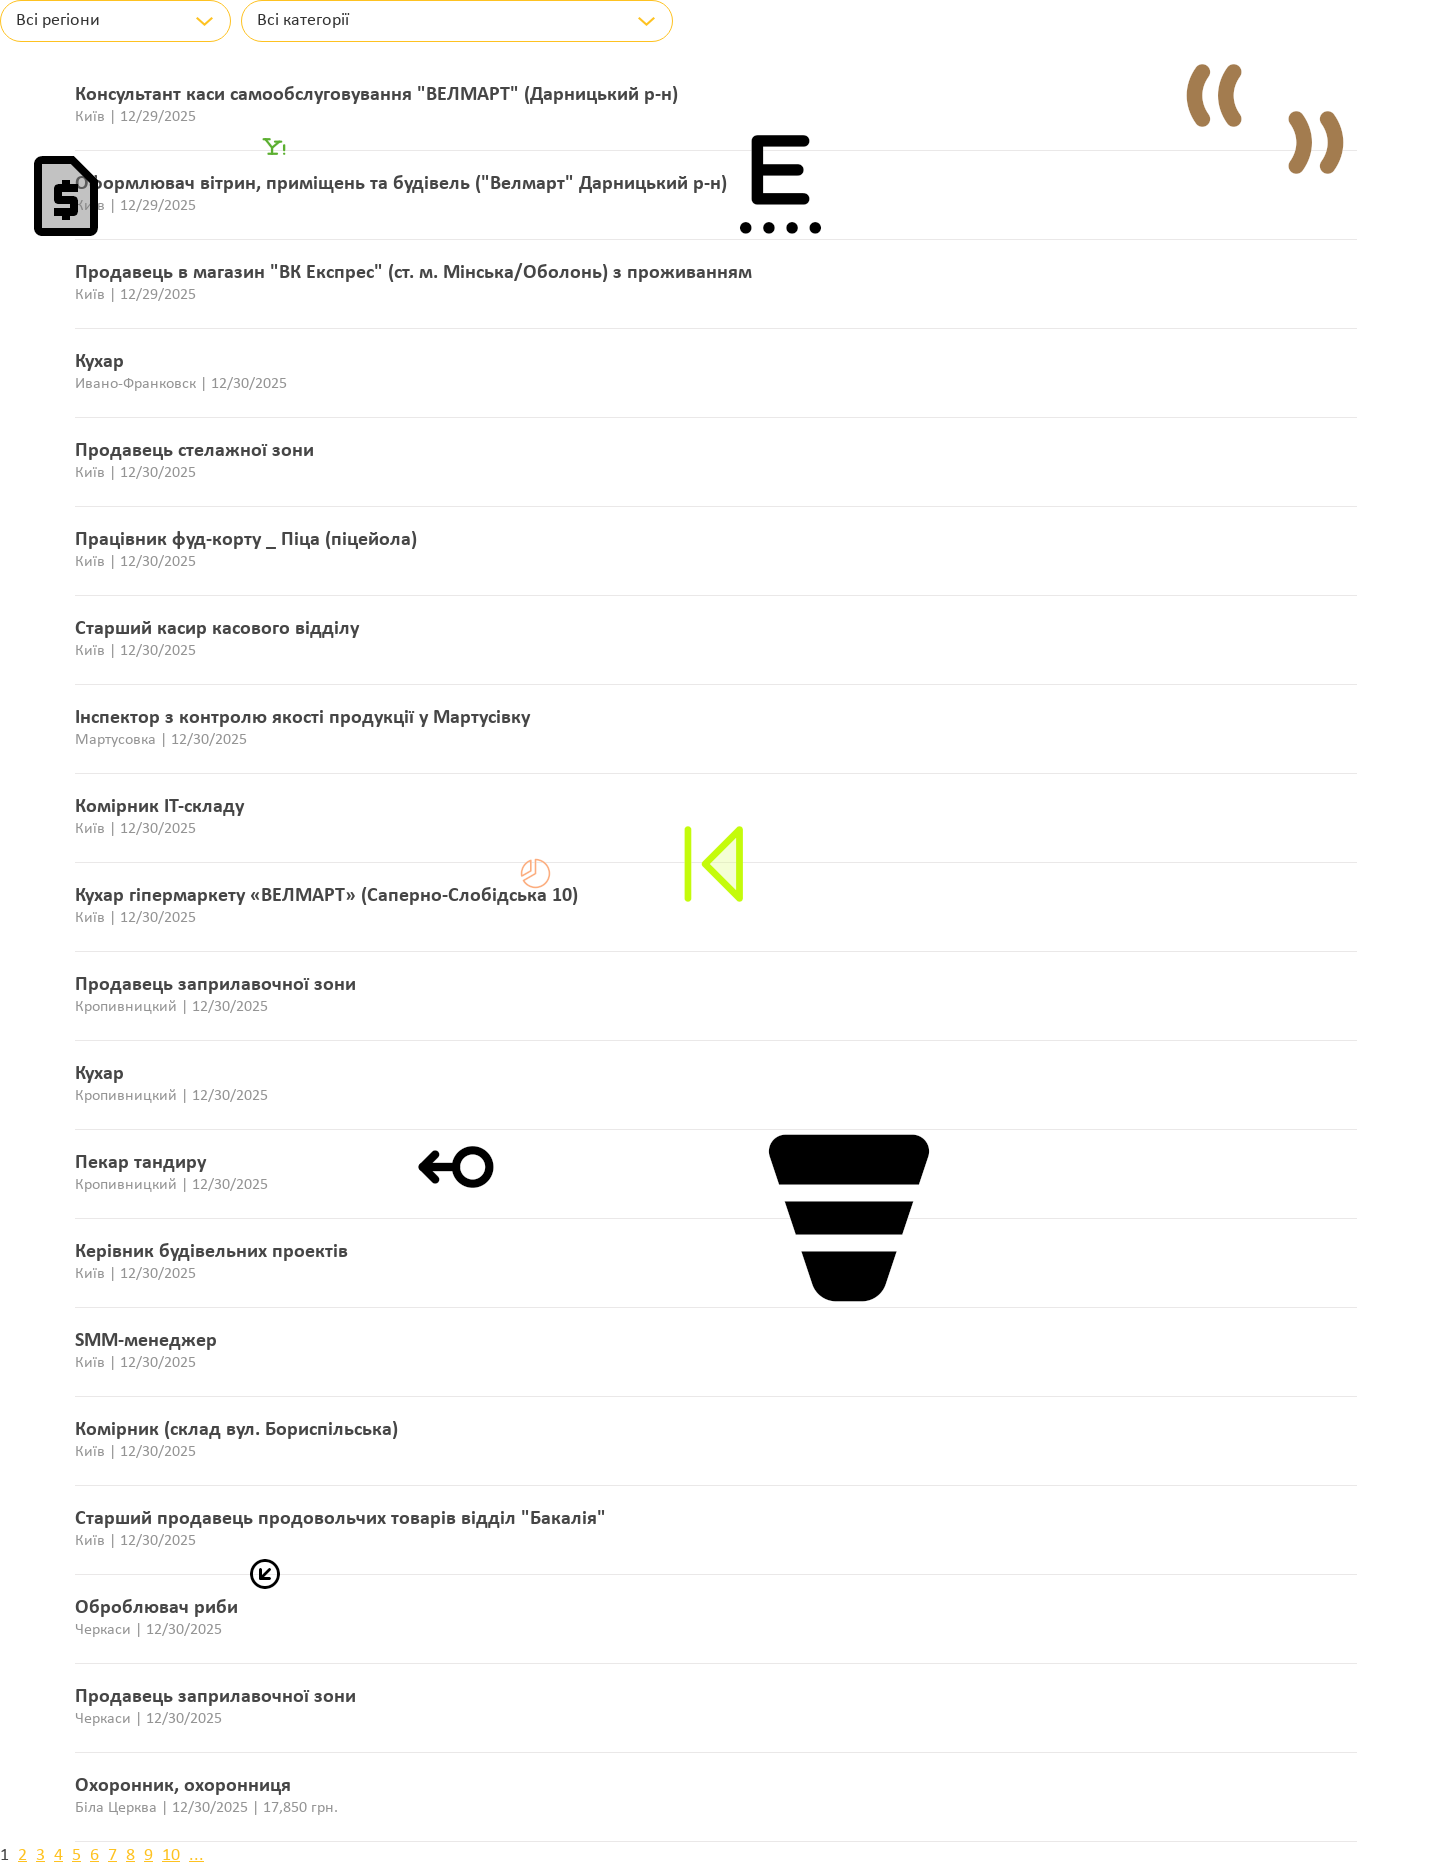 The image size is (1432, 1869). I want to click on view analytics or statistics breakdown, so click(535, 873).